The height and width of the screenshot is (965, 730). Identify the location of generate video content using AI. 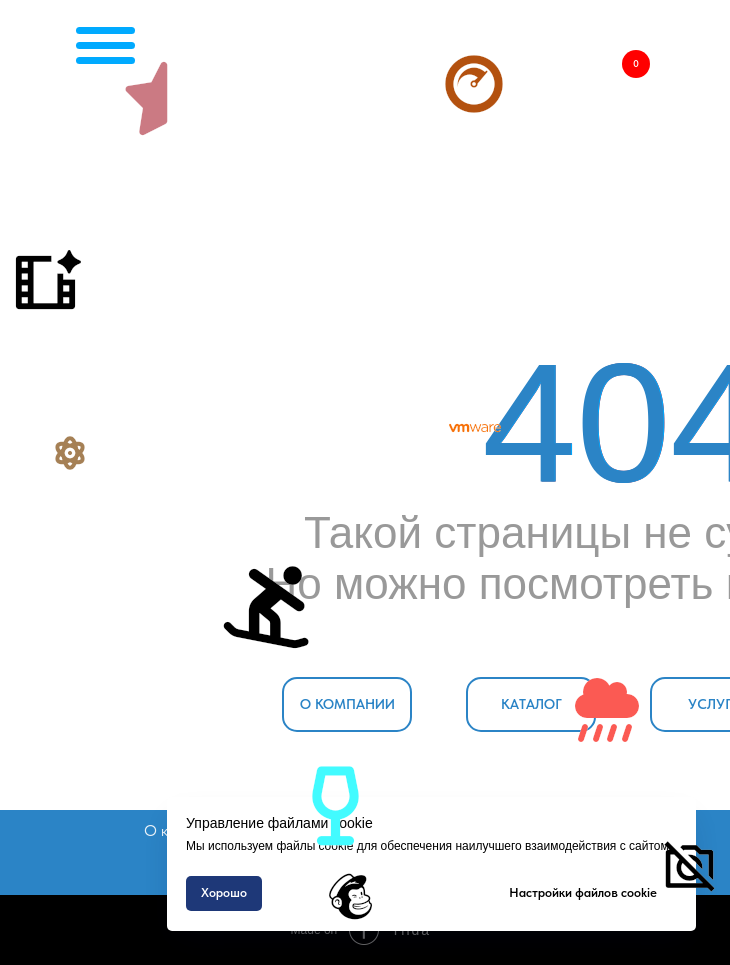
(45, 282).